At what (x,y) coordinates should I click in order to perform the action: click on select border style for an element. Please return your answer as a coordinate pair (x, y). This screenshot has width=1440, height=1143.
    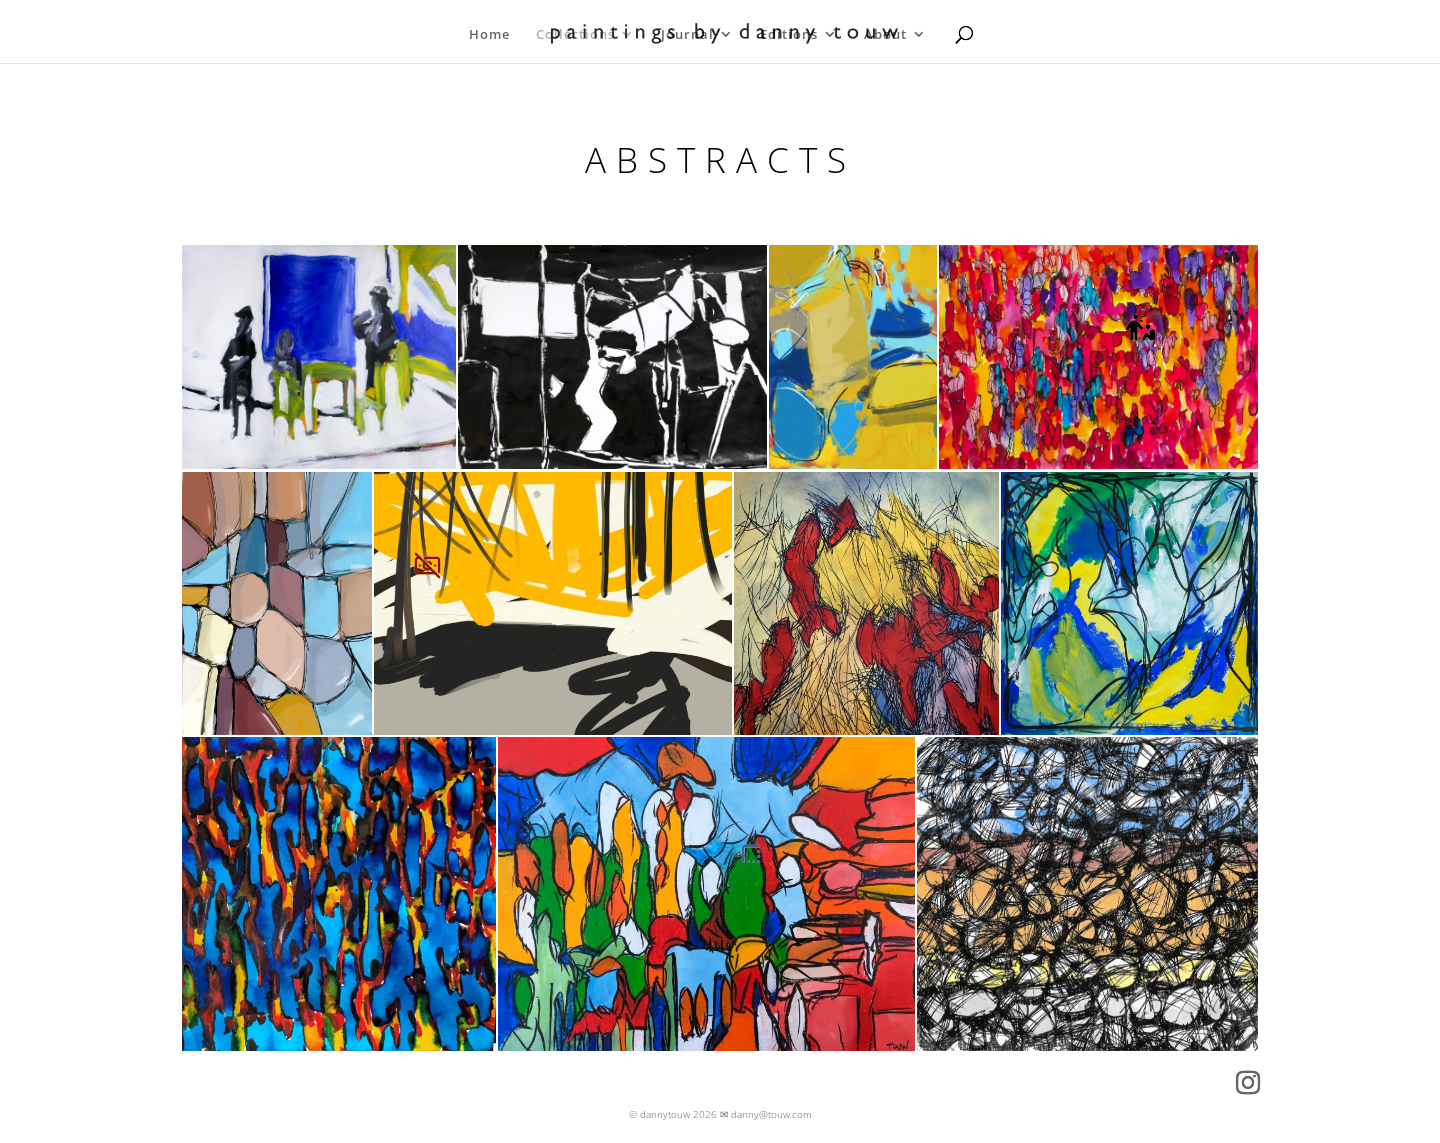
    Looking at the image, I should click on (751, 854).